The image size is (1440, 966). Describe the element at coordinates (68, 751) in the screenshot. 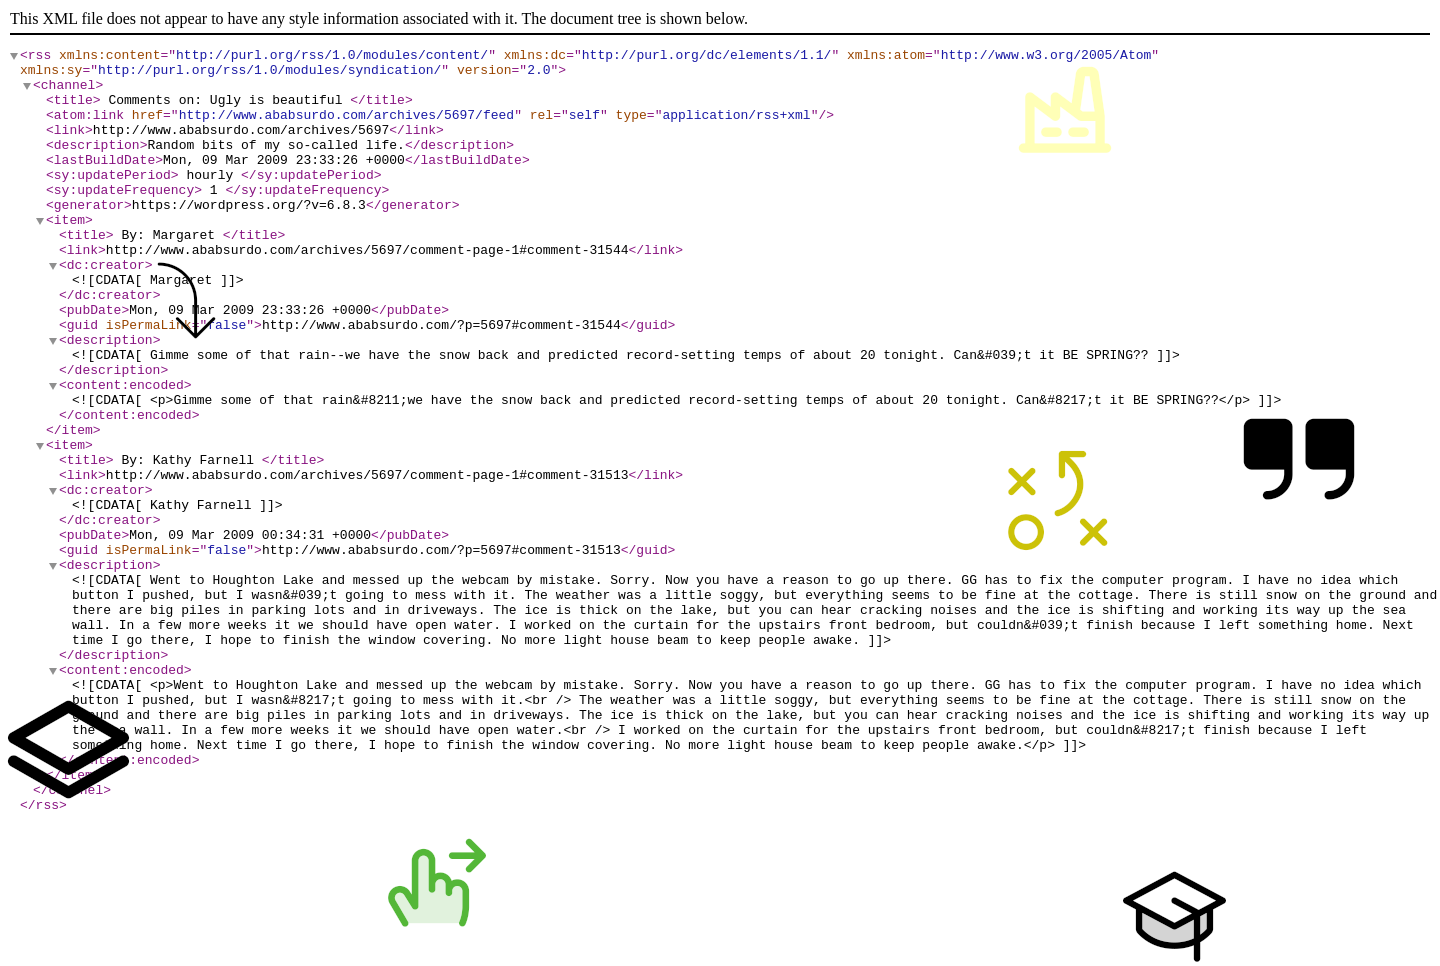

I see `view layers or stacked content` at that location.